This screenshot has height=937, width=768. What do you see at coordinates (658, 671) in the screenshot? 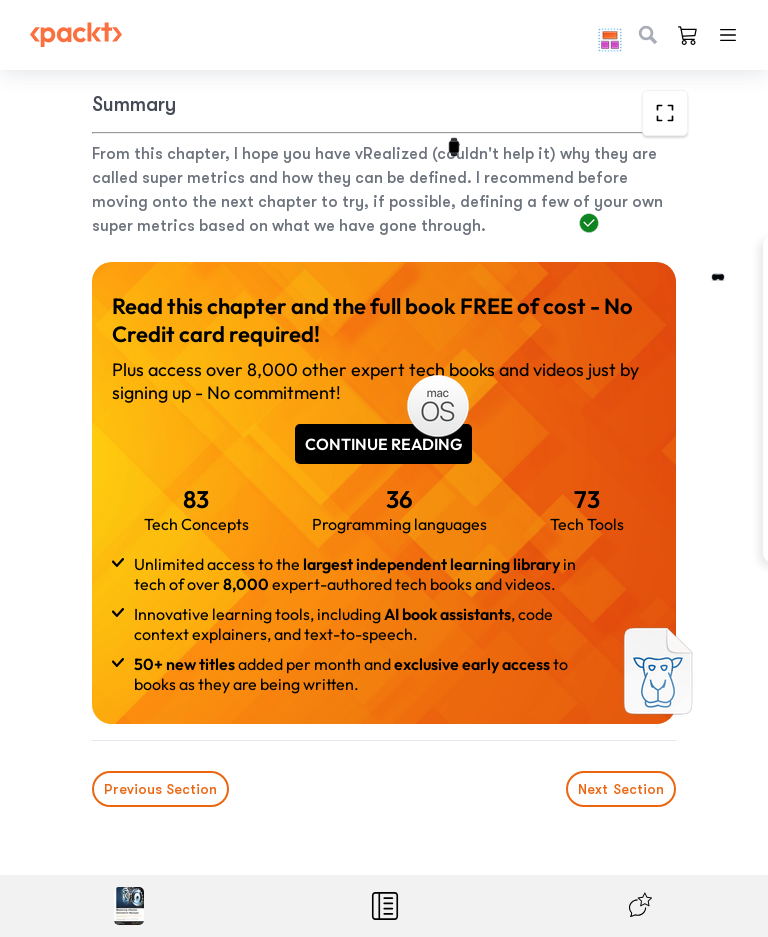
I see `a perl programming language file` at bounding box center [658, 671].